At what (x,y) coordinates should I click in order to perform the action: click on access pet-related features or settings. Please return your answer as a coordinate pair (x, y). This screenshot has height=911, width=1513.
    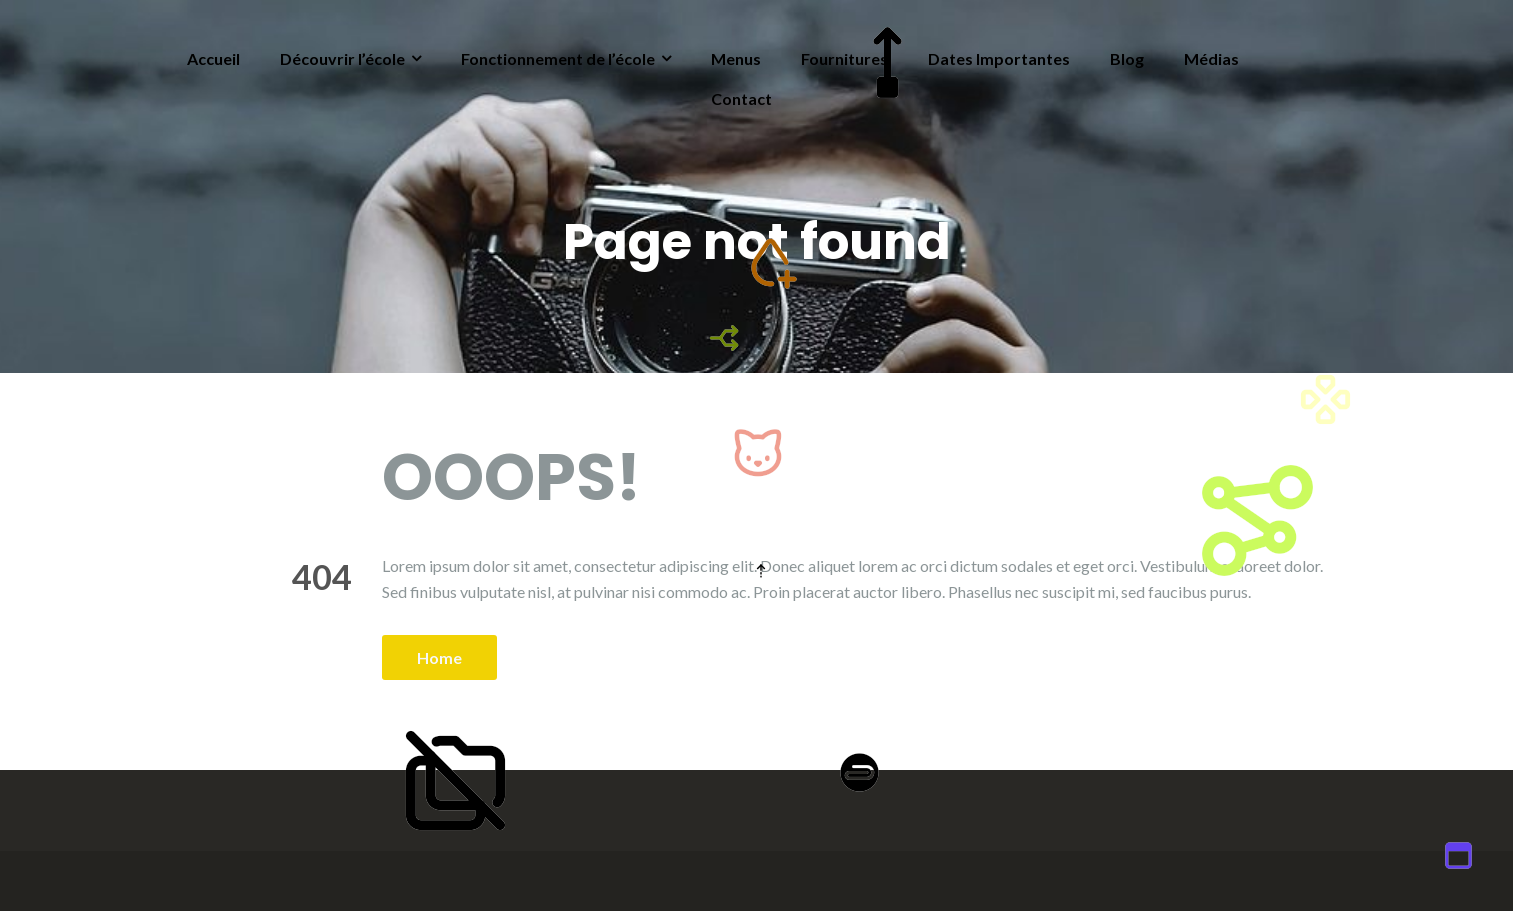
    Looking at the image, I should click on (758, 453).